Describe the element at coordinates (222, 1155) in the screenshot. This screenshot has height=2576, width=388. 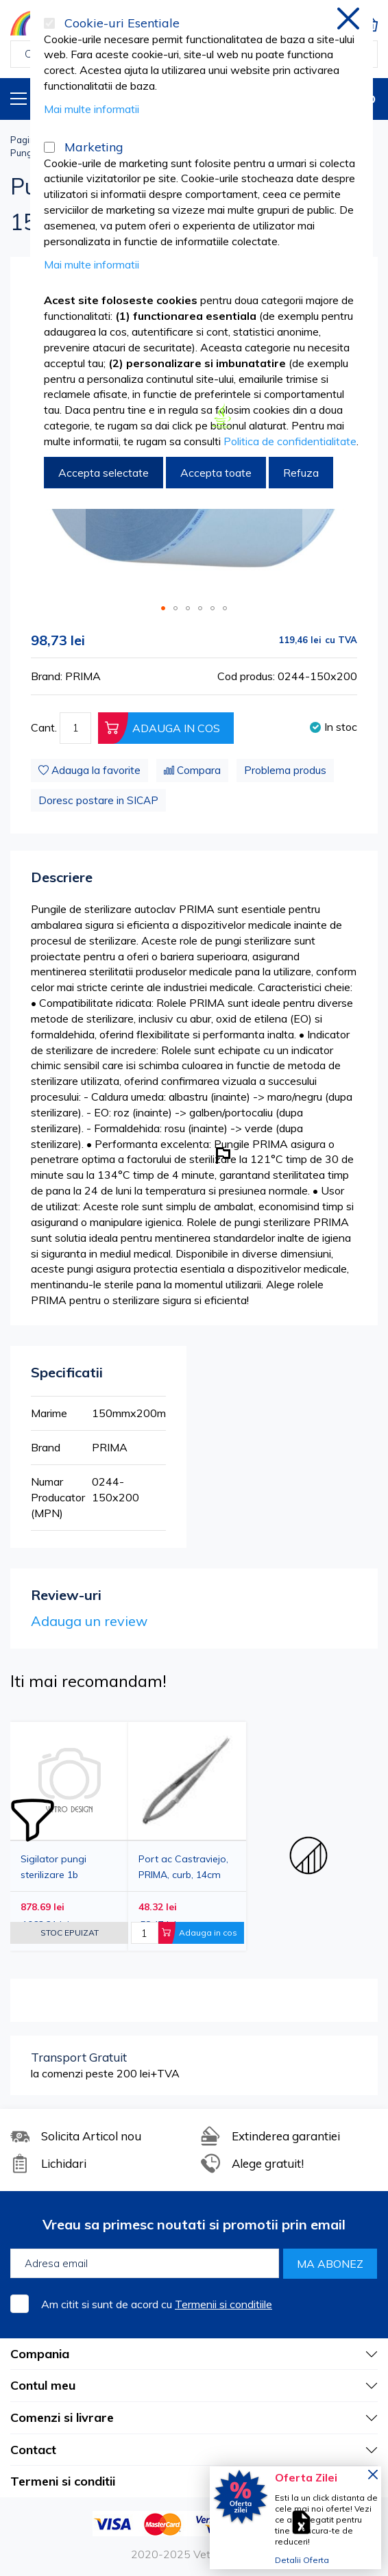
I see `flag or report content` at that location.